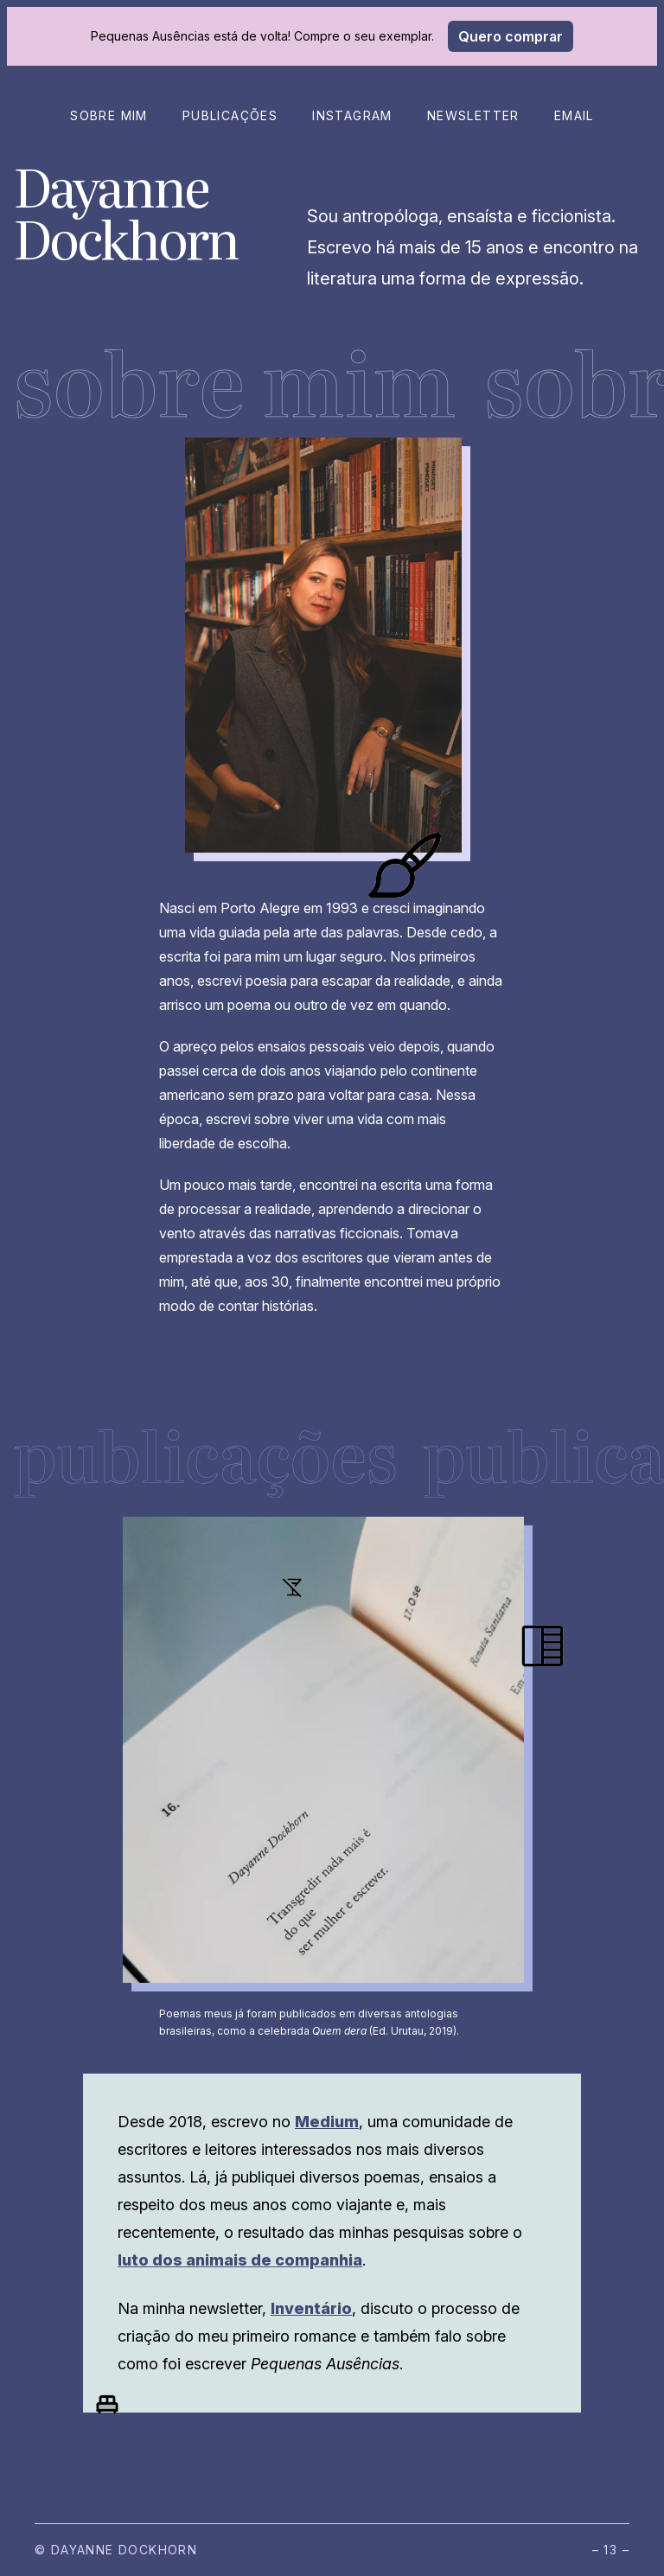 The width and height of the screenshot is (664, 2576). Describe the element at coordinates (292, 1587) in the screenshot. I see `indicates alcohol-free zone or no drinks allowed` at that location.